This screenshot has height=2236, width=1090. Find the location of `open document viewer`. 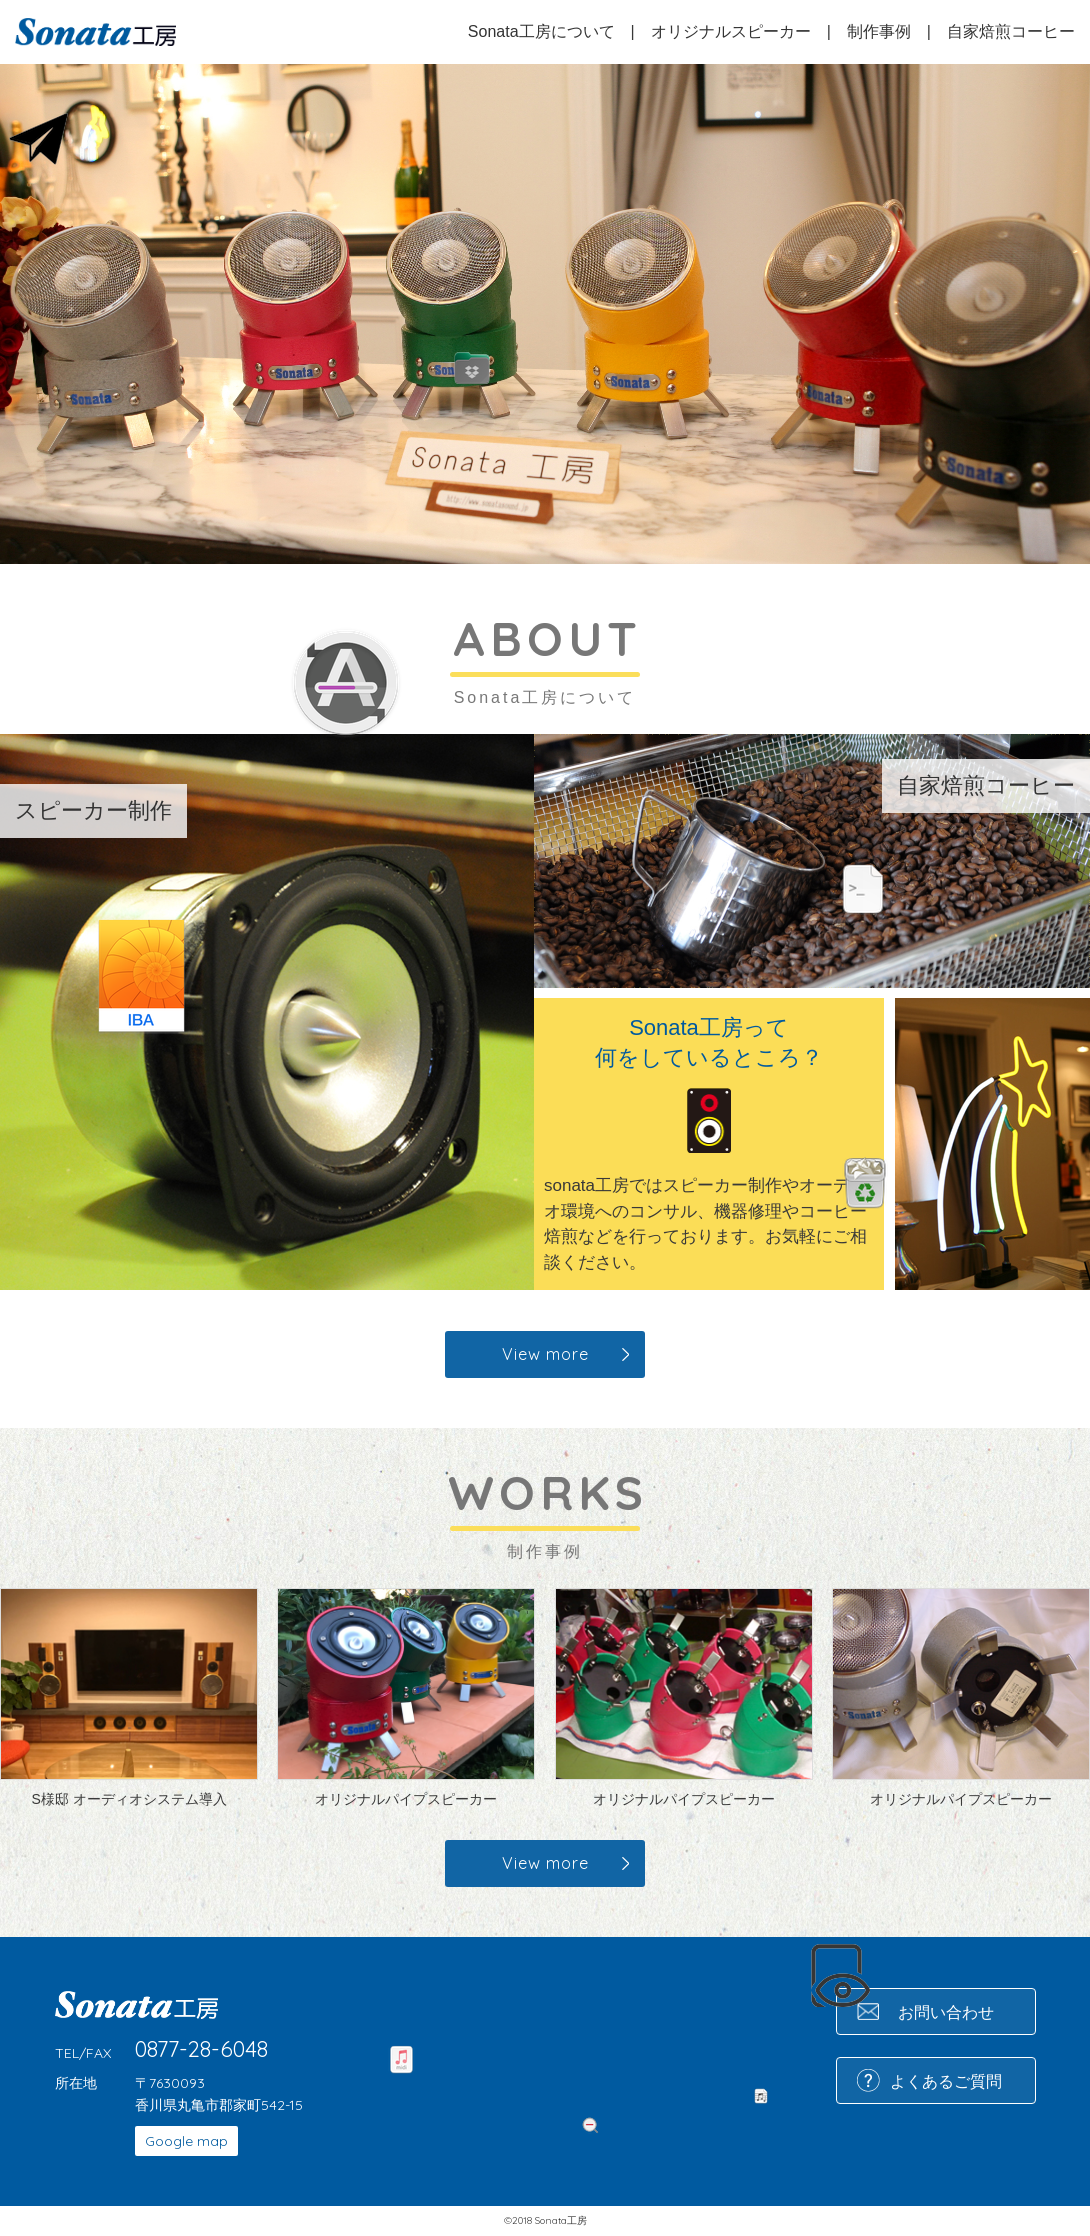

open document viewer is located at coordinates (836, 1973).